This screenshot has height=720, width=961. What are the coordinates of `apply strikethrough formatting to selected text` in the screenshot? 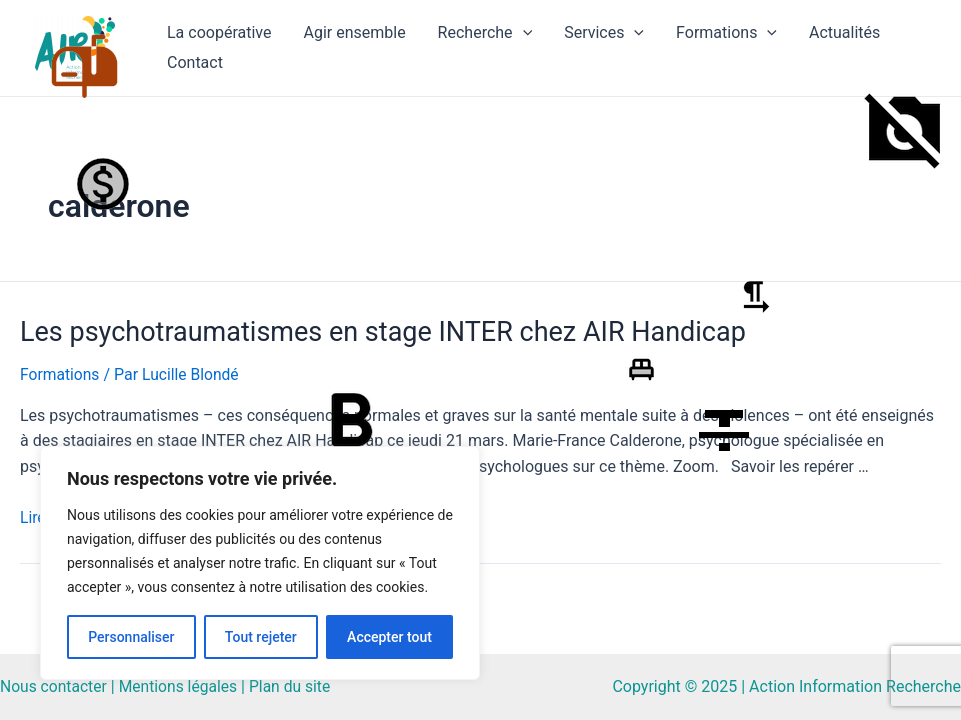 It's located at (724, 432).